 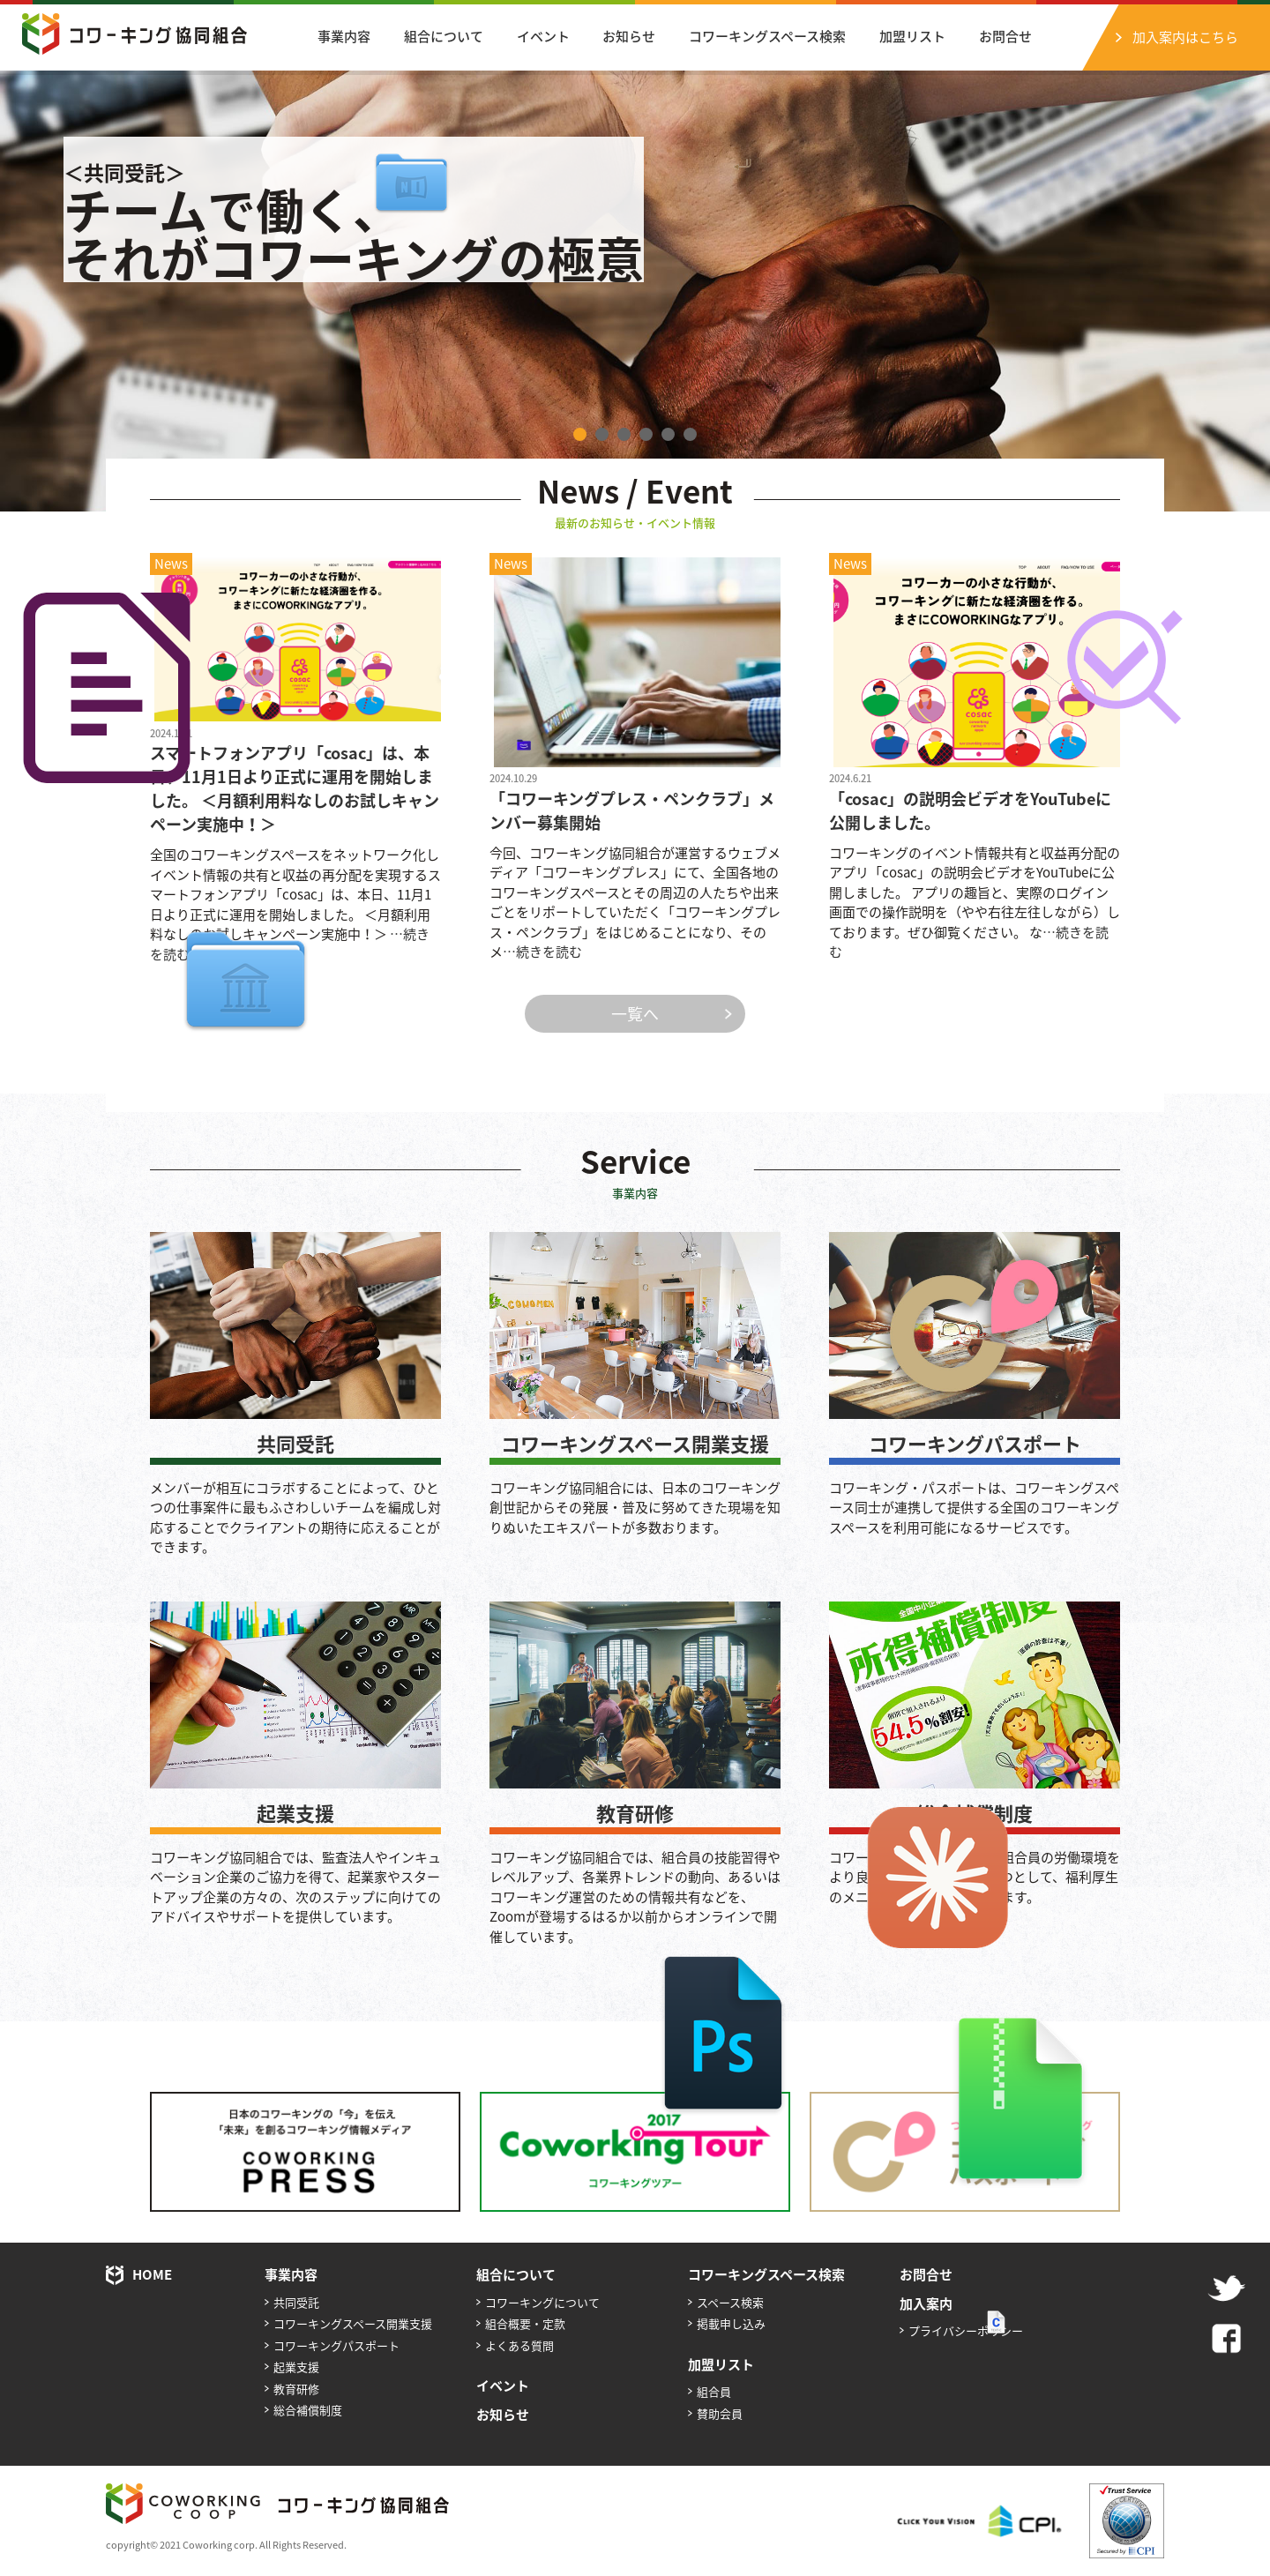 What do you see at coordinates (411, 182) in the screenshot?
I see `open Native Instruments folder` at bounding box center [411, 182].